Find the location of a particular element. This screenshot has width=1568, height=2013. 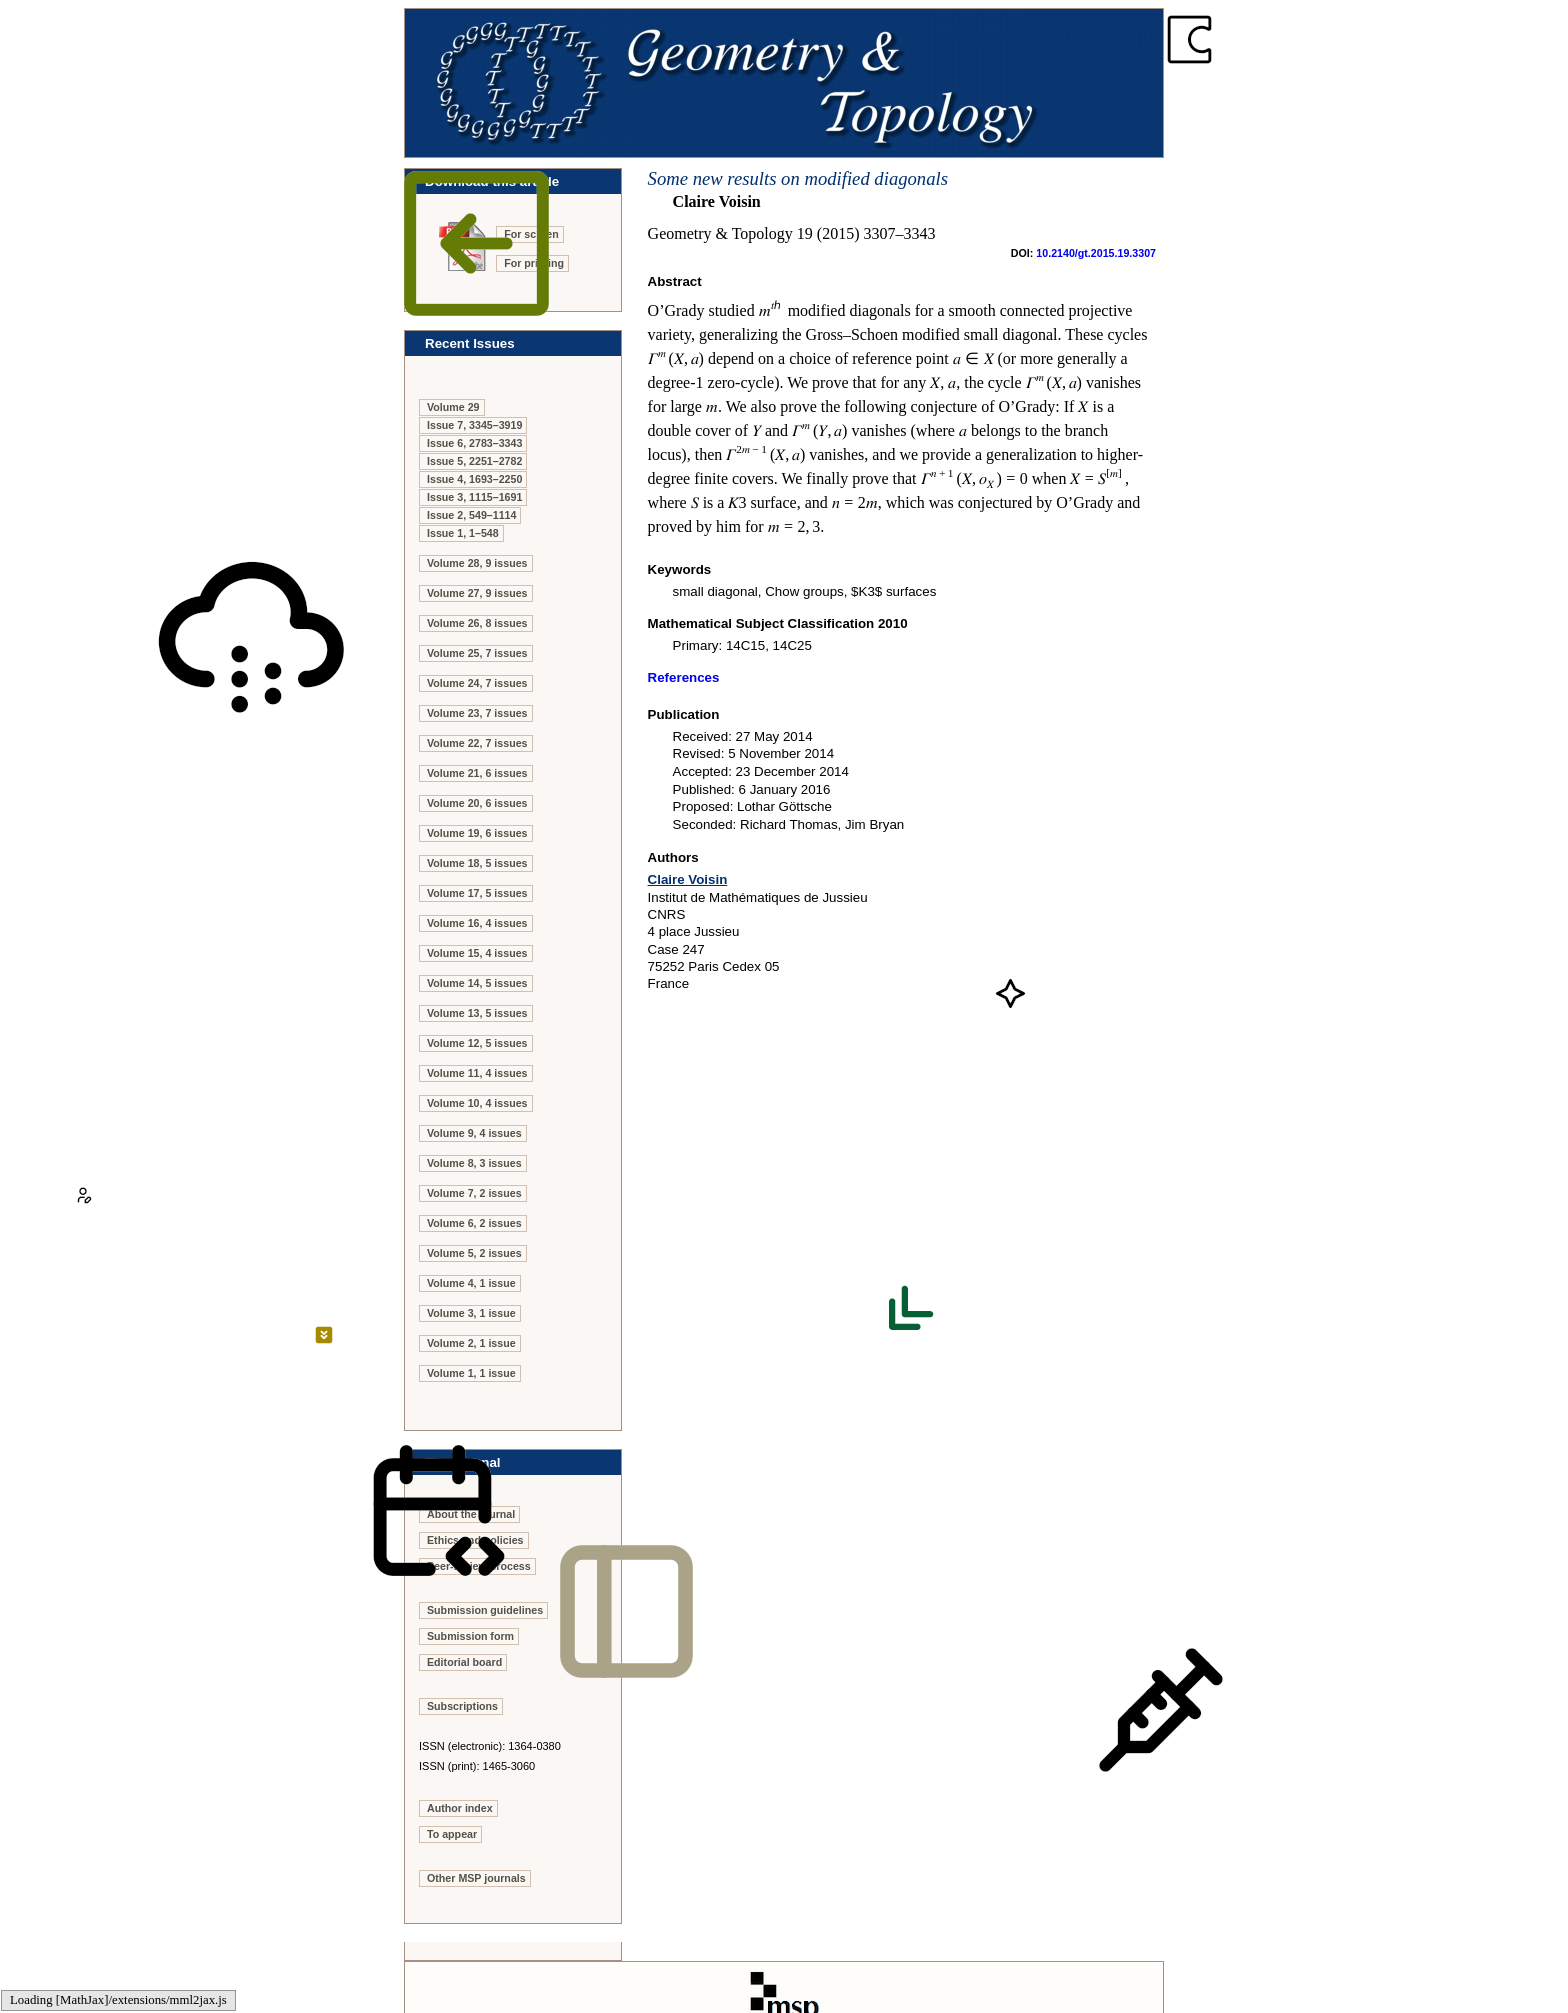

access vaccination records is located at coordinates (1161, 1710).